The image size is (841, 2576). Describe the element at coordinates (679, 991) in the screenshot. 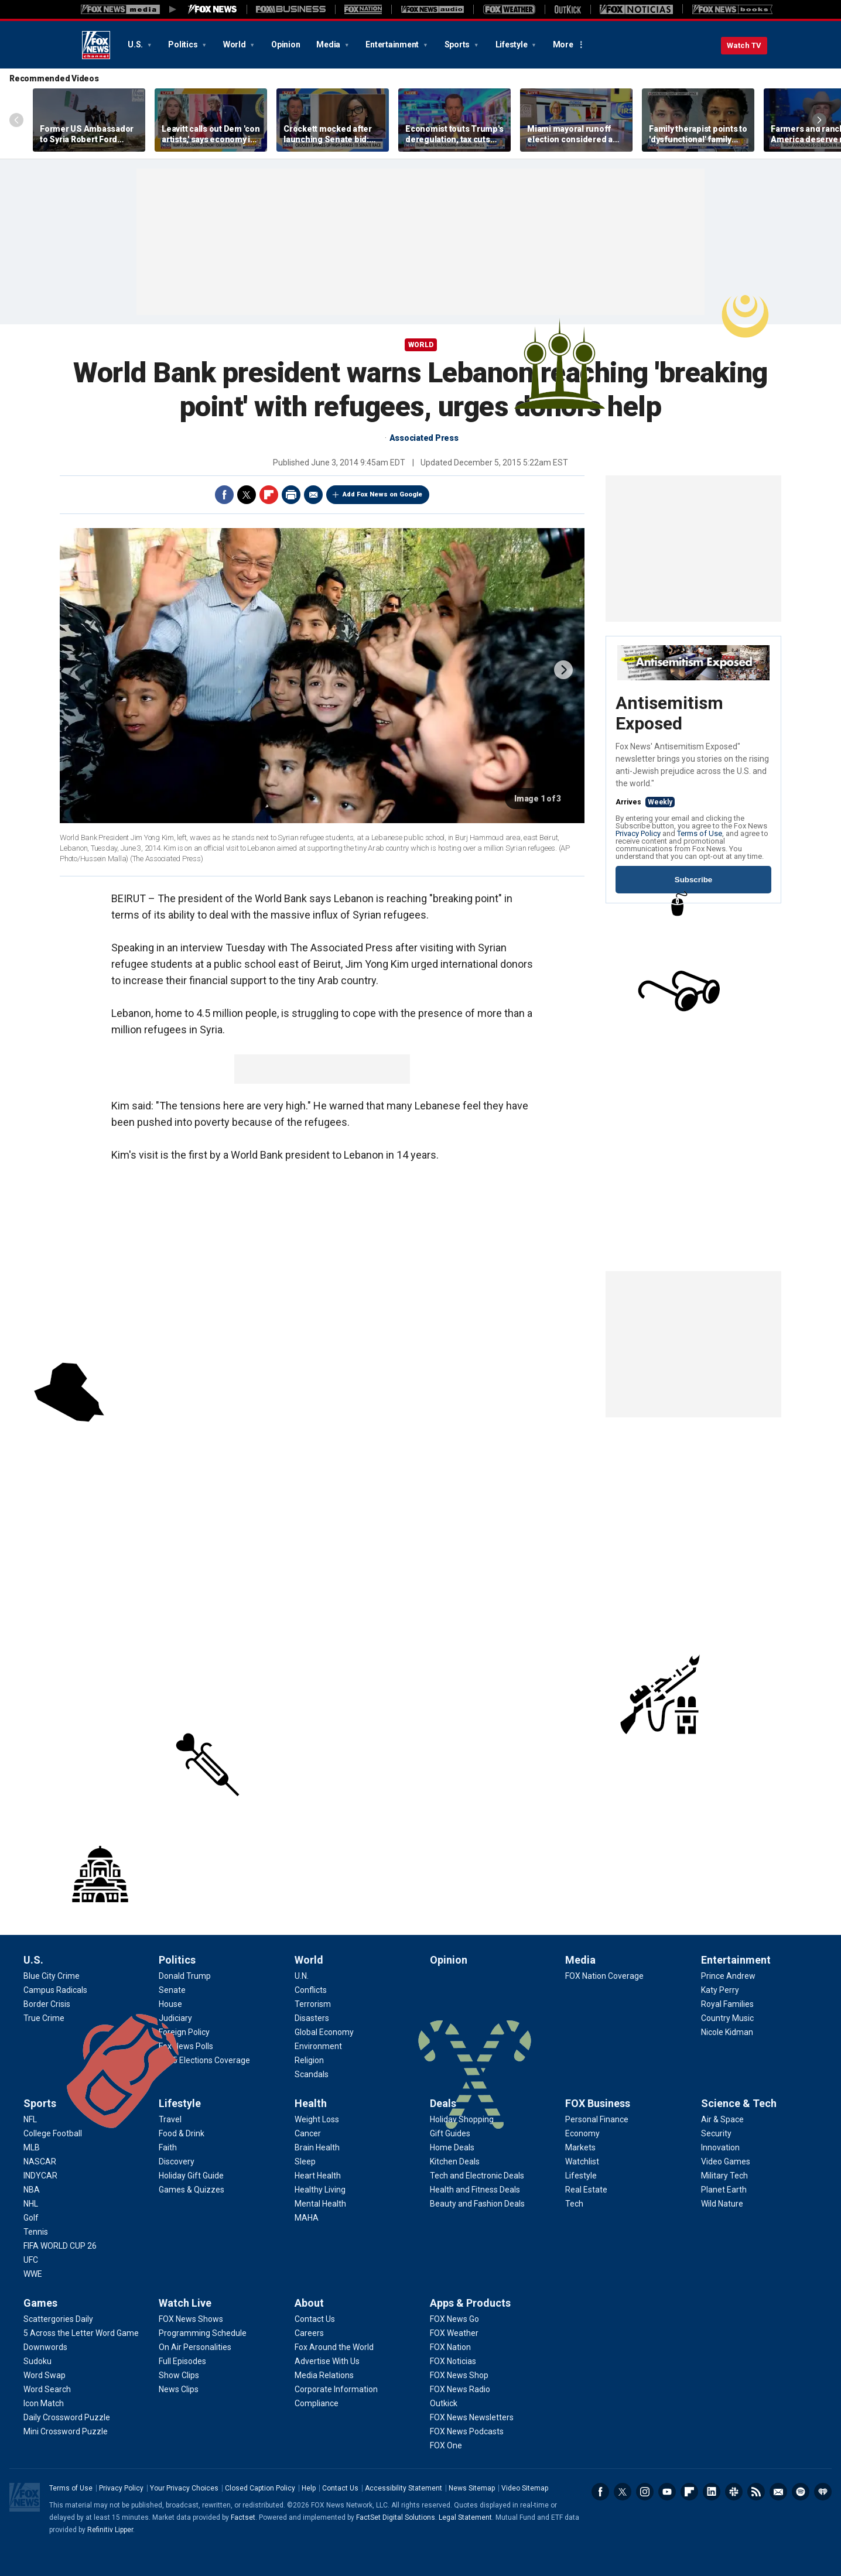

I see `toggle reading mode or accessibility features` at that location.